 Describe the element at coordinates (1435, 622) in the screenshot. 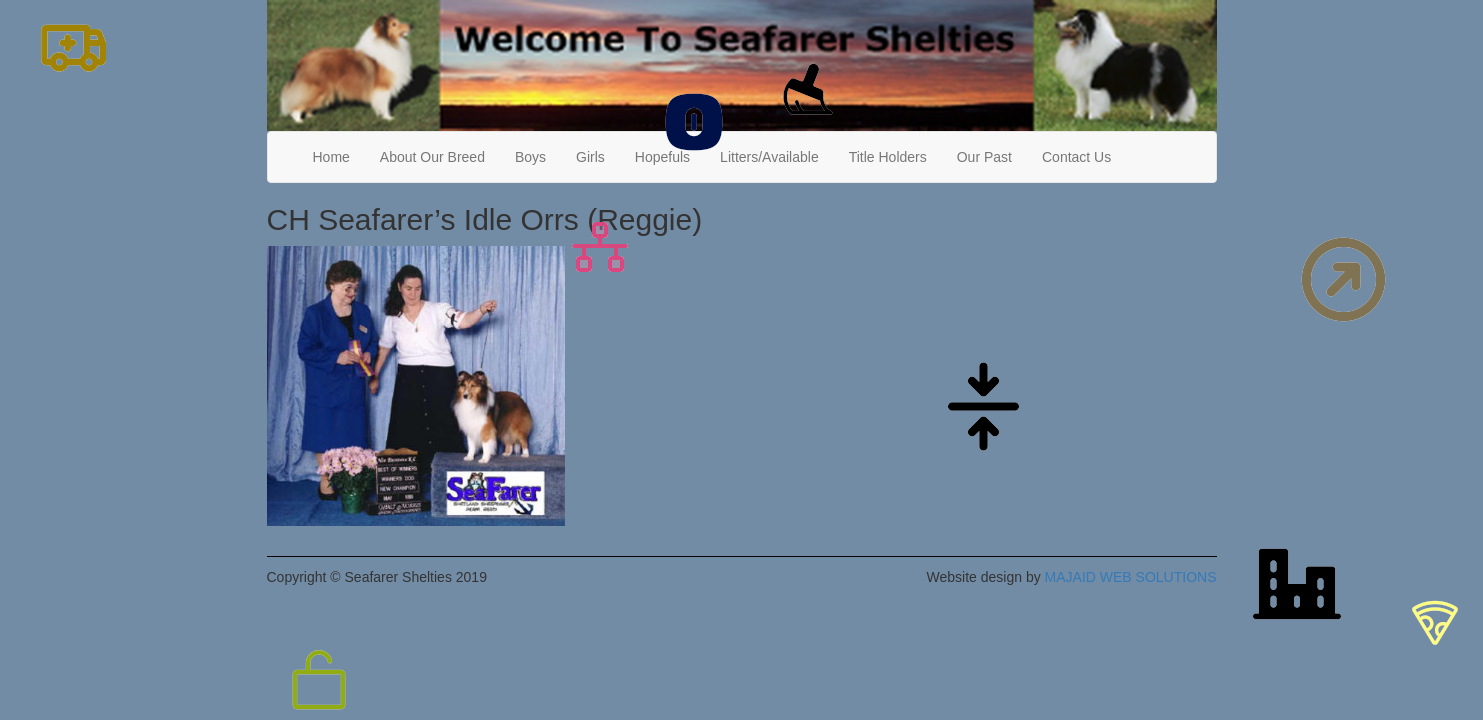

I see `browse food delivery options` at that location.